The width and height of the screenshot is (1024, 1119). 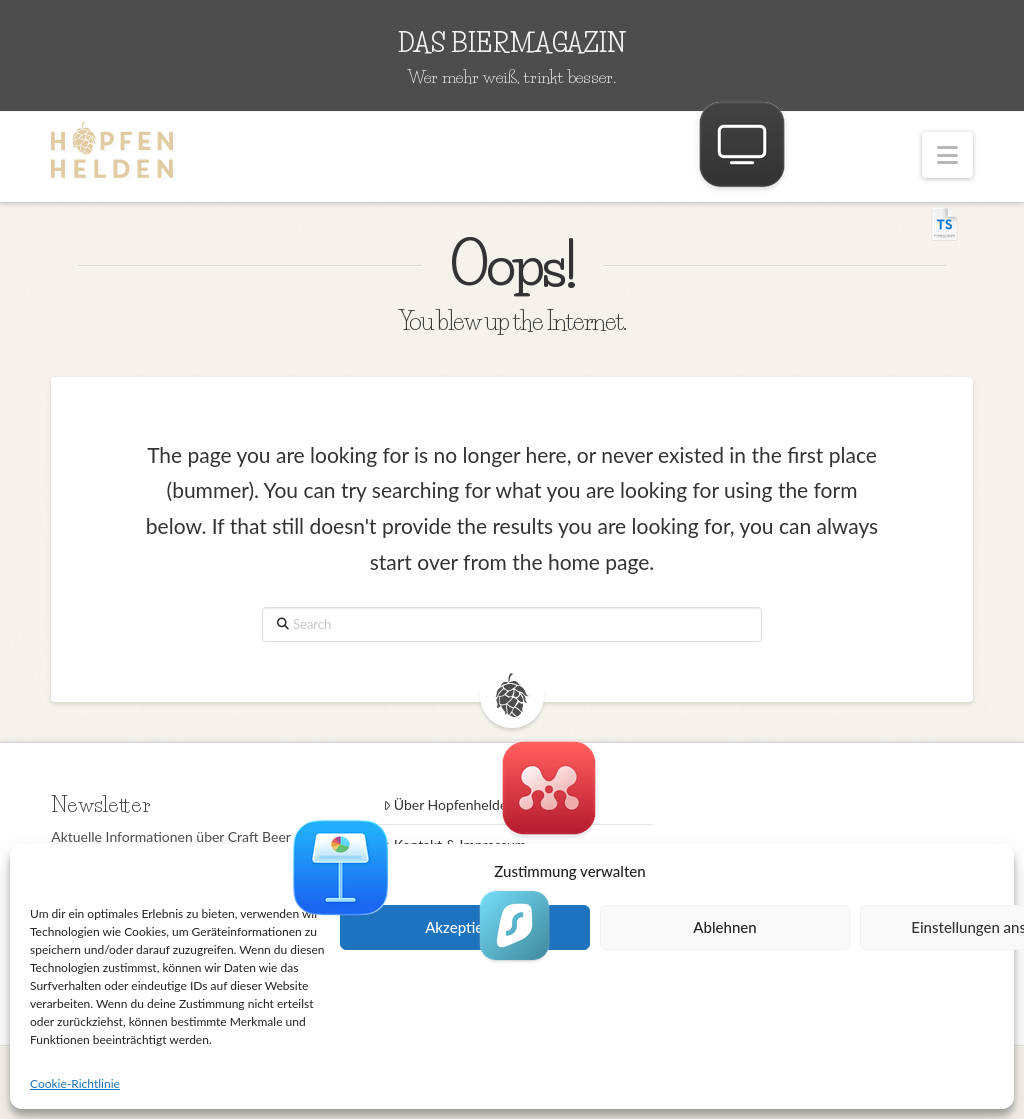 I want to click on open mendeley desktop reference manager, so click(x=549, y=788).